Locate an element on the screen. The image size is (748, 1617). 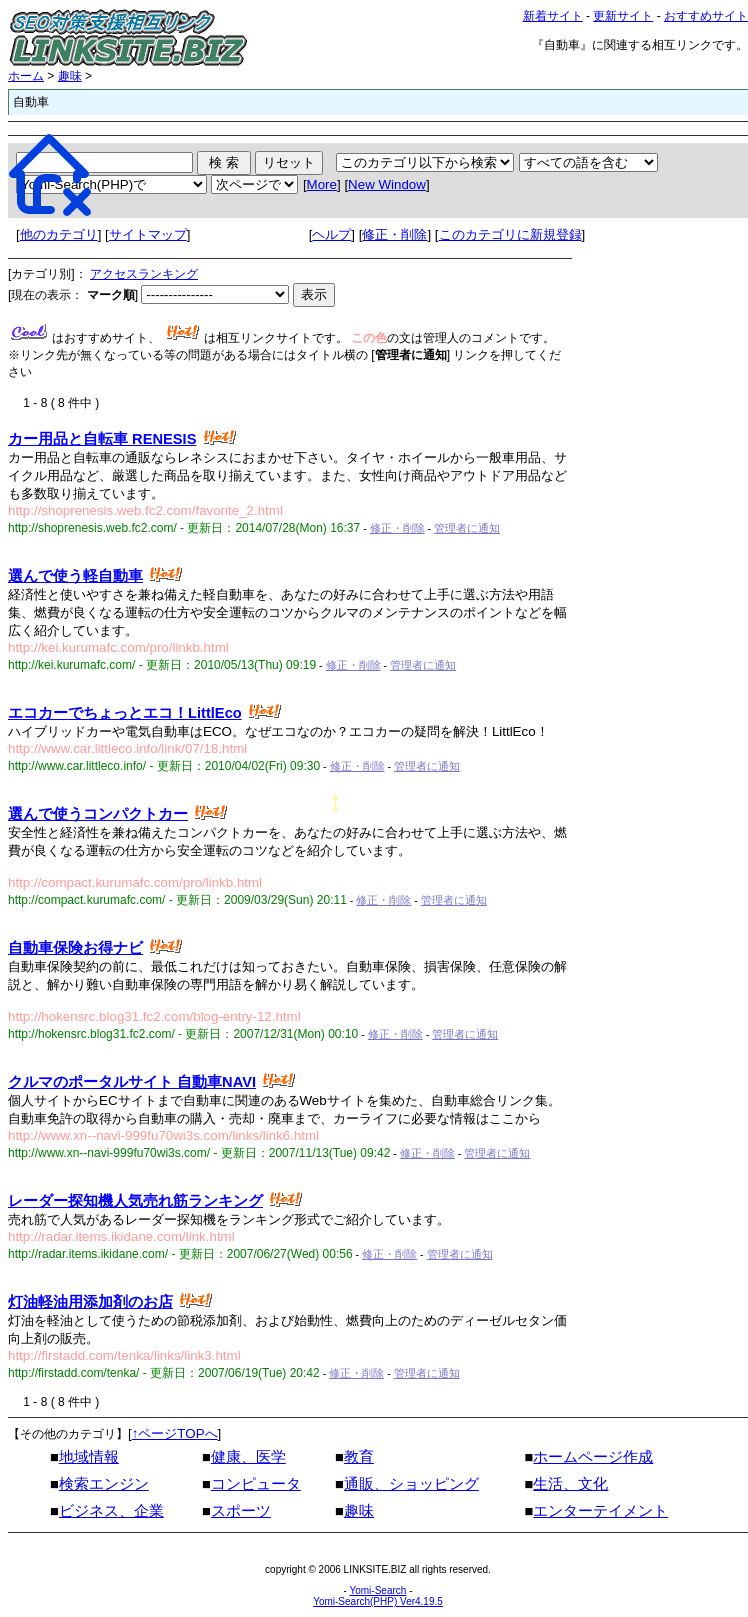
remove a saved home address is located at coordinates (49, 174).